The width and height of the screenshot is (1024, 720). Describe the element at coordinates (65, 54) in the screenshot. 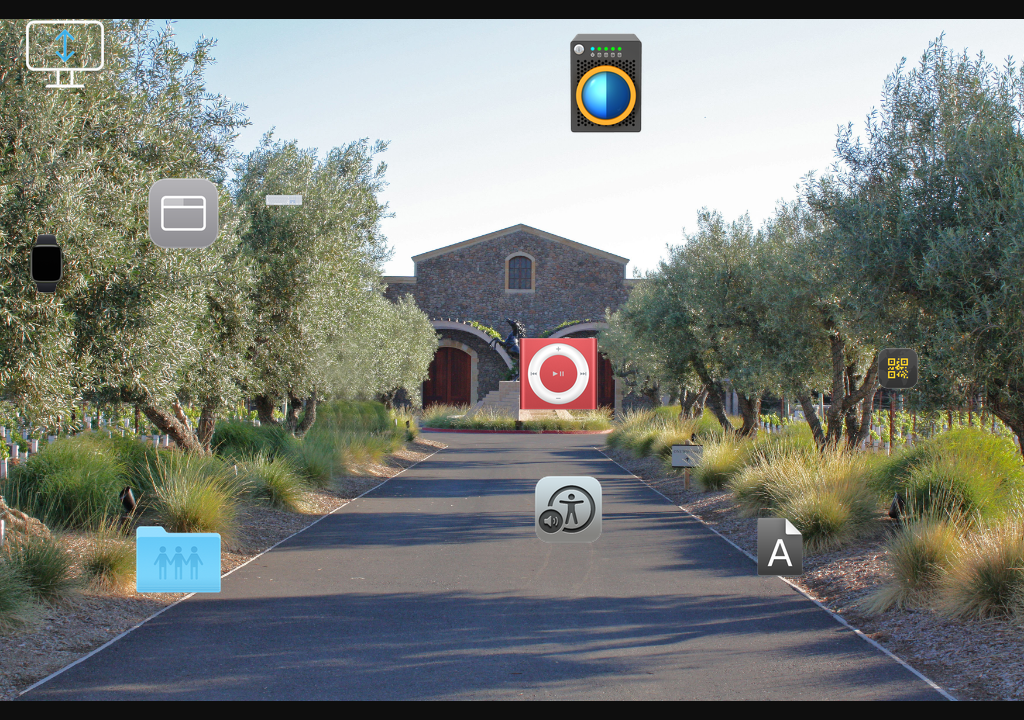

I see `rotate or flip display orientation` at that location.